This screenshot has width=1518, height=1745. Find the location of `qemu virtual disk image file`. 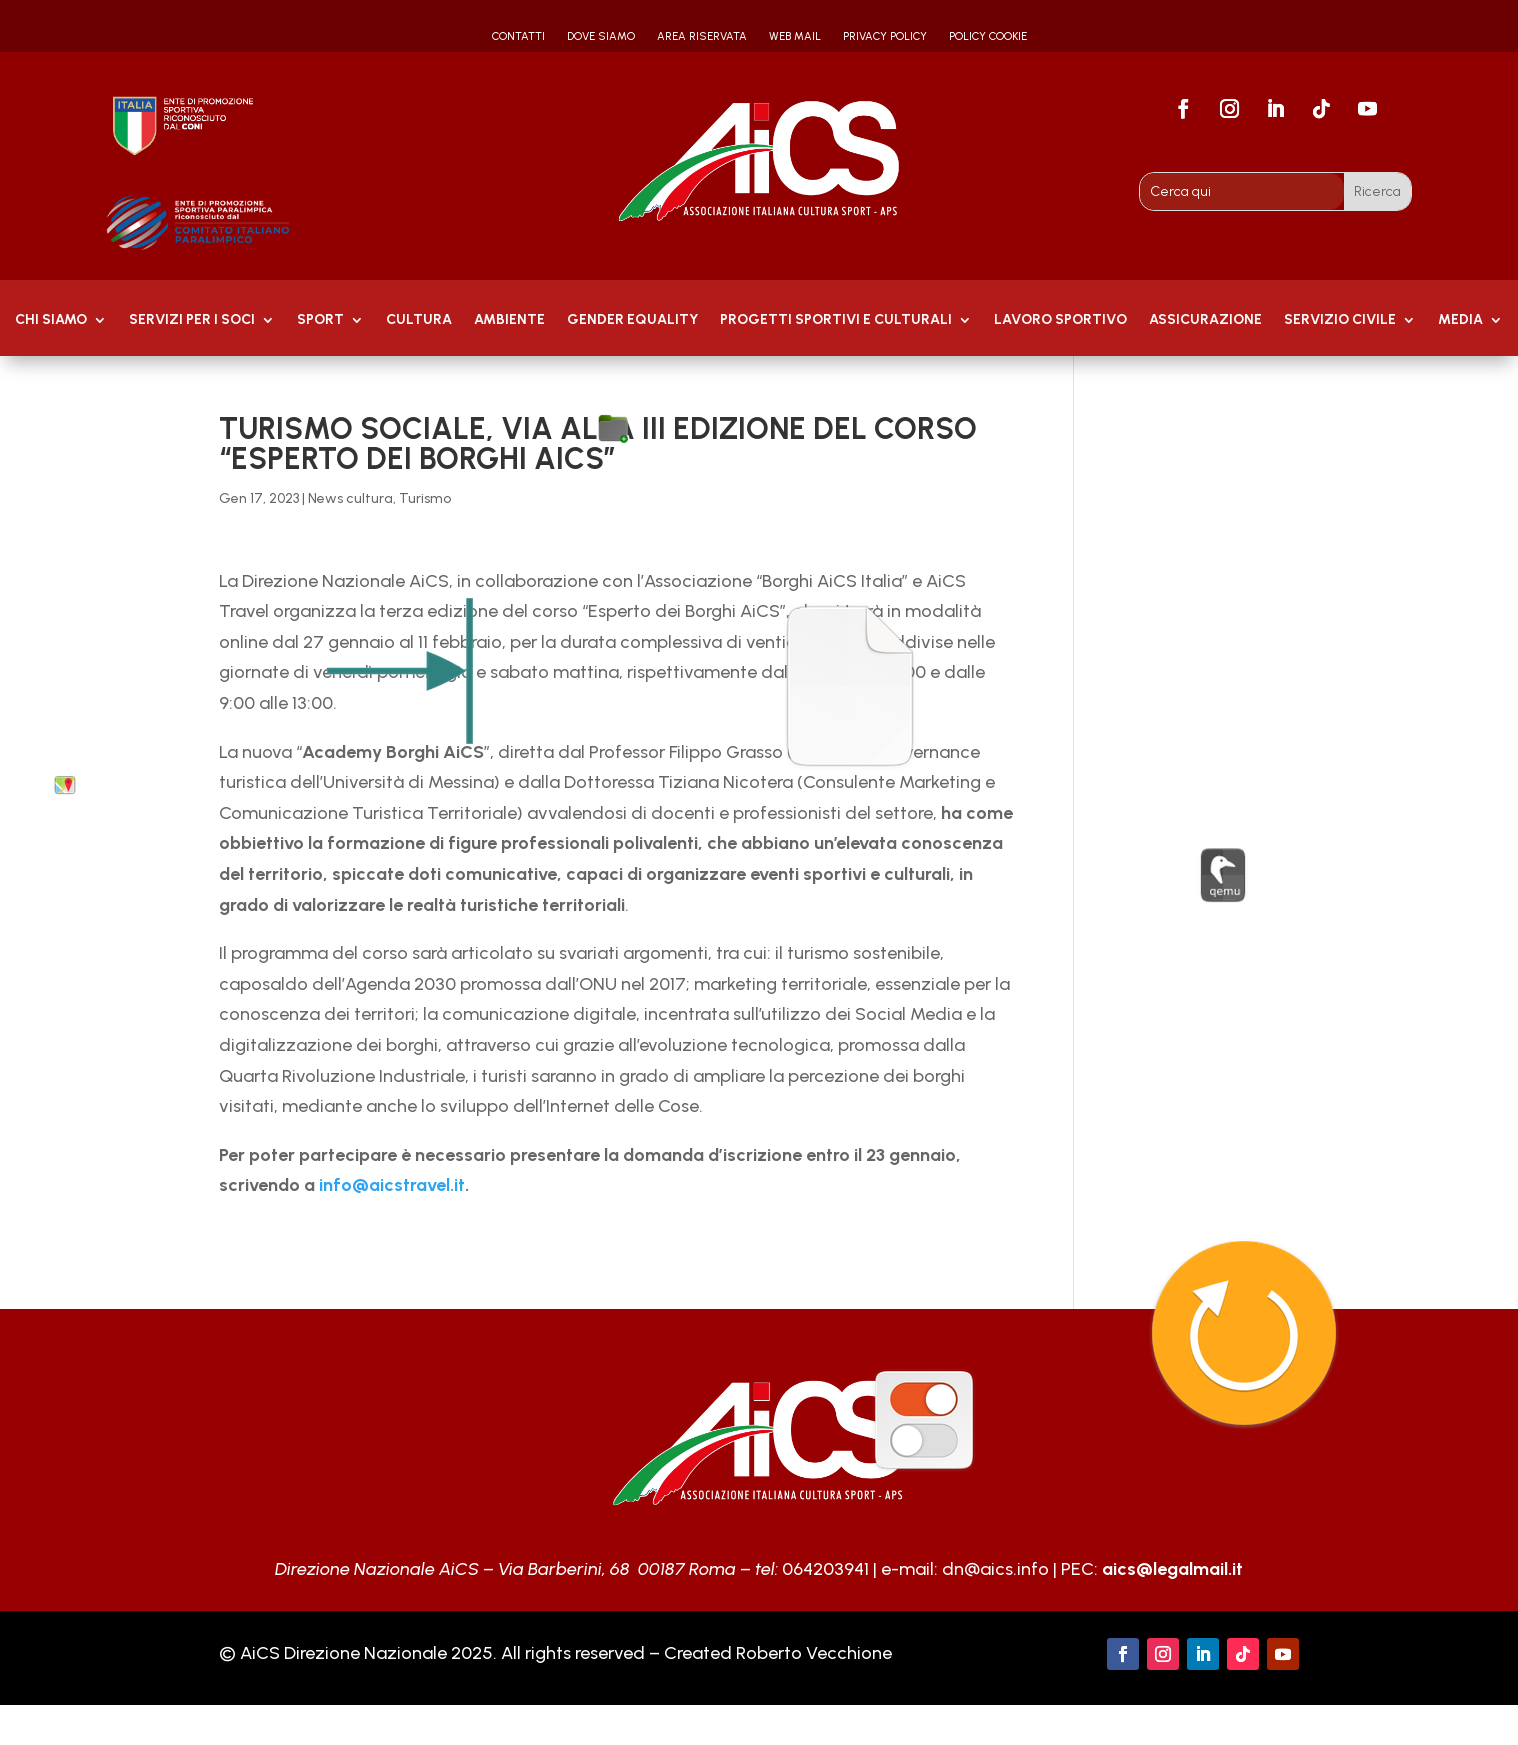

qemu virtual disk image file is located at coordinates (1223, 875).